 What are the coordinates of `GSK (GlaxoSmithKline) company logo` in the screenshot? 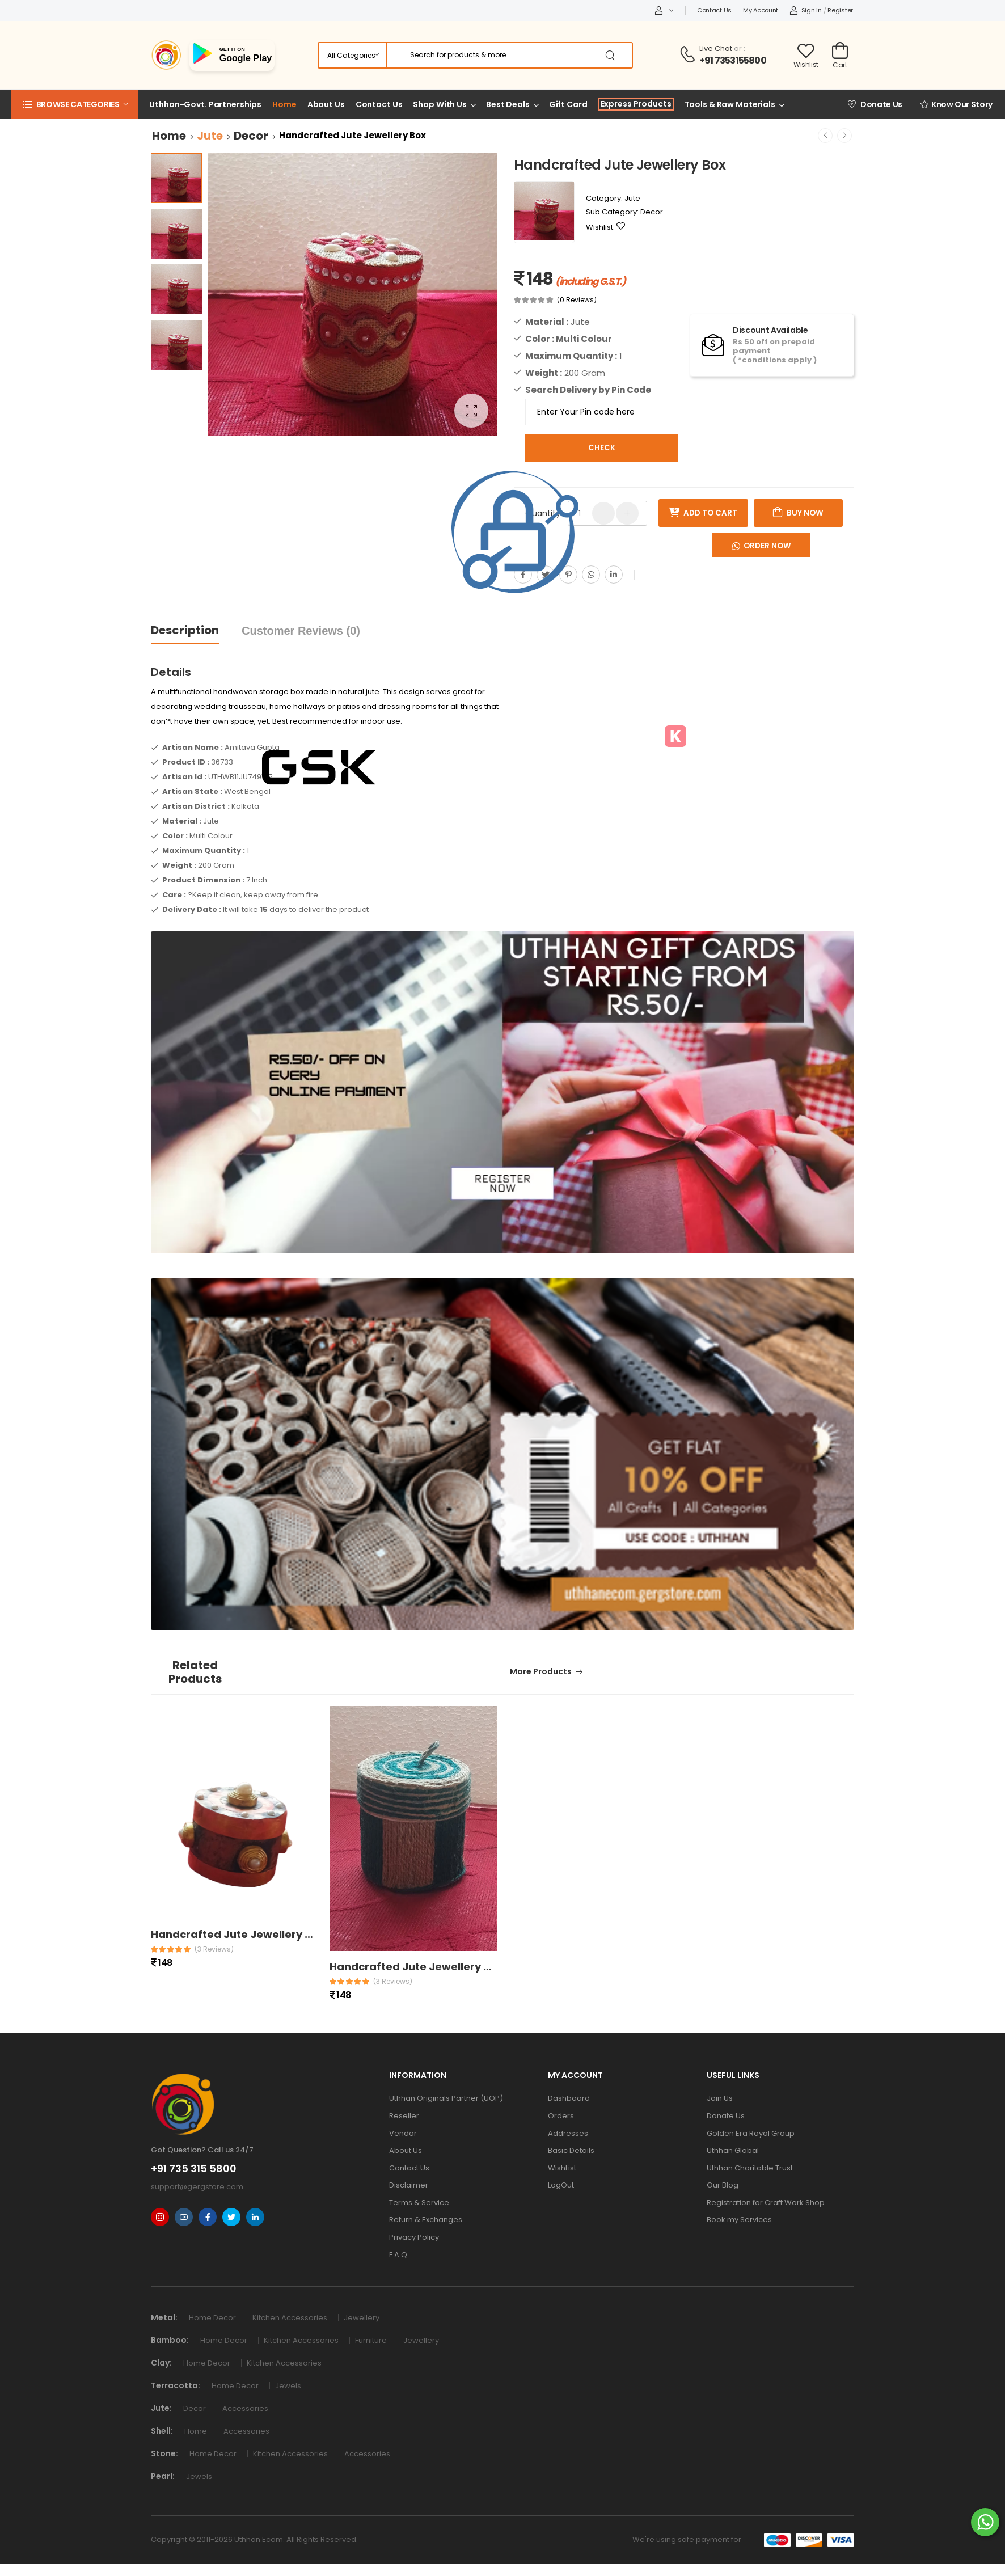 It's located at (319, 767).